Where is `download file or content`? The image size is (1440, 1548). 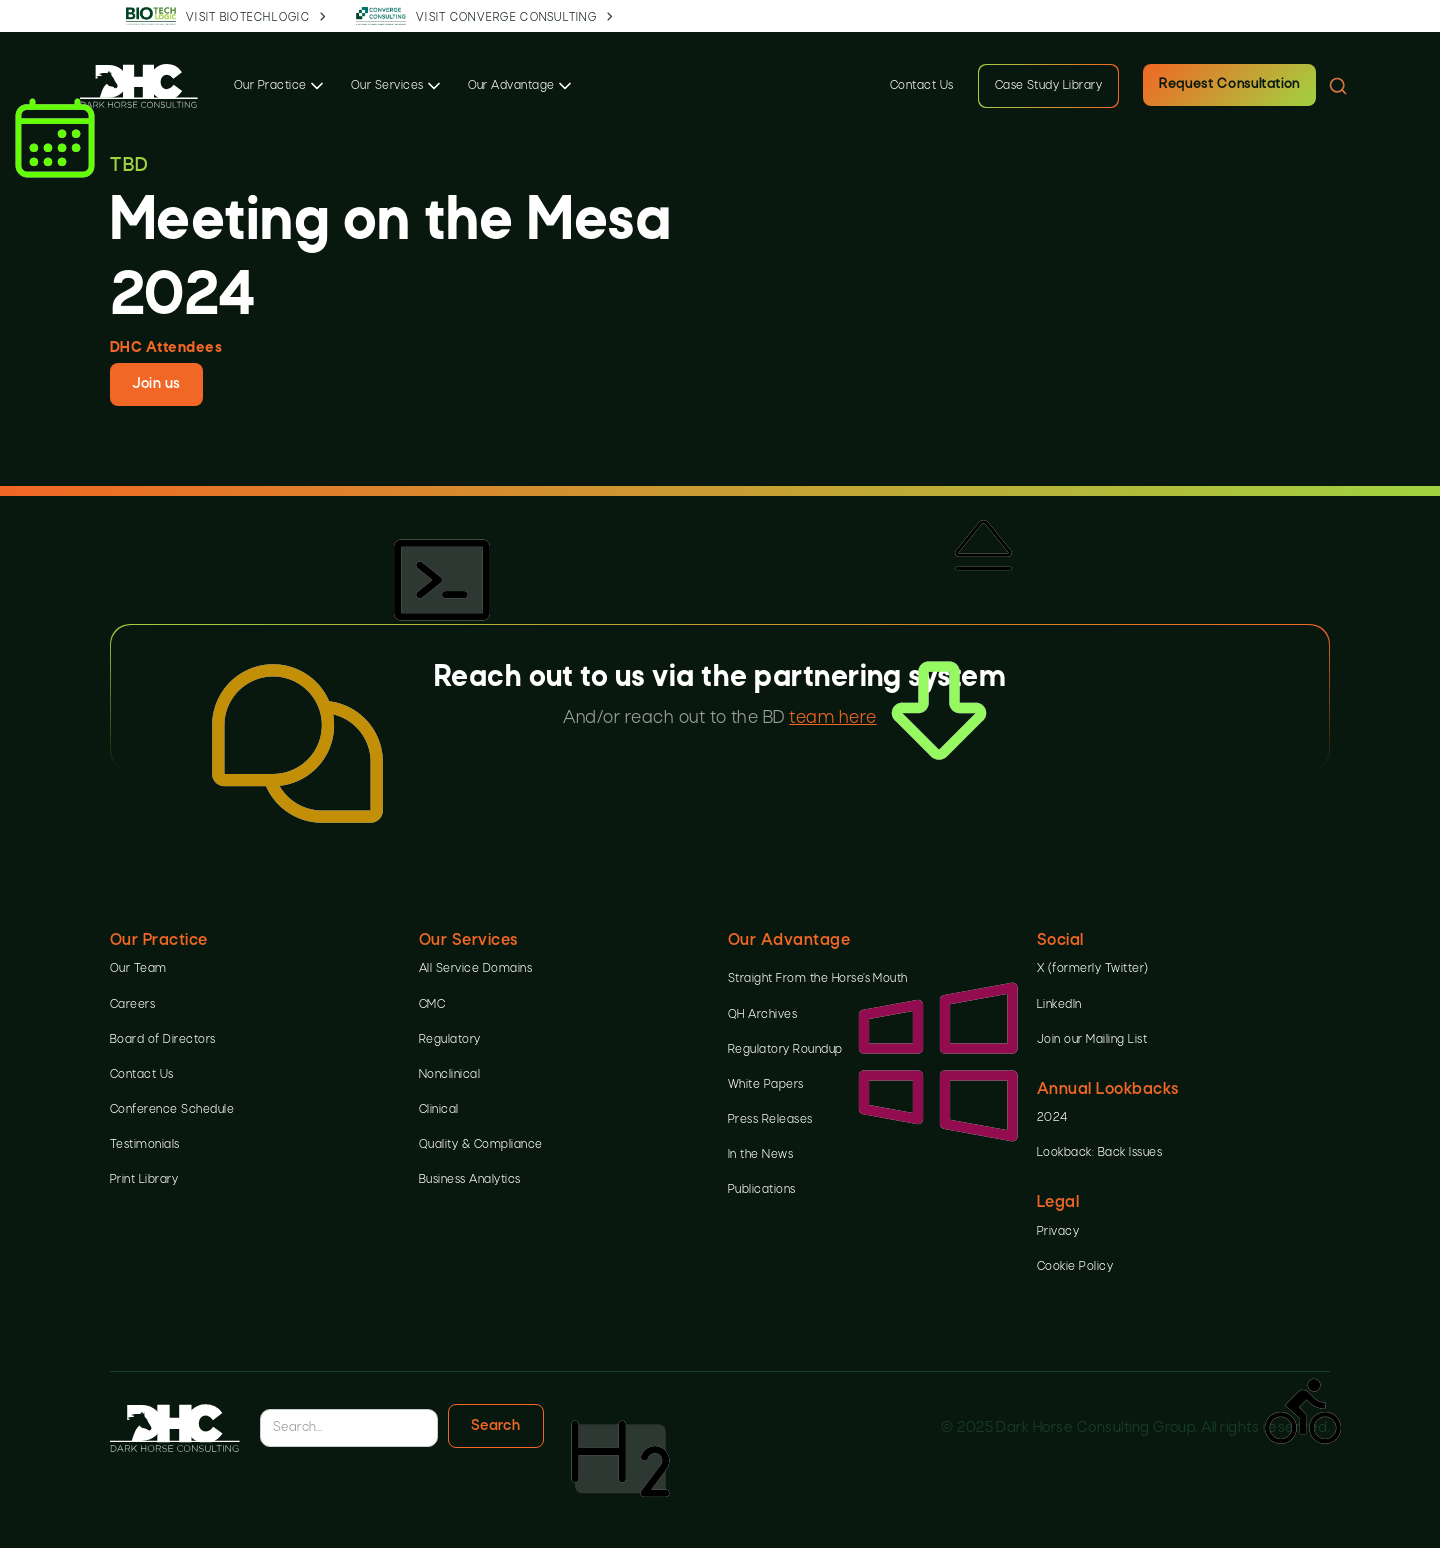
download file or content is located at coordinates (939, 708).